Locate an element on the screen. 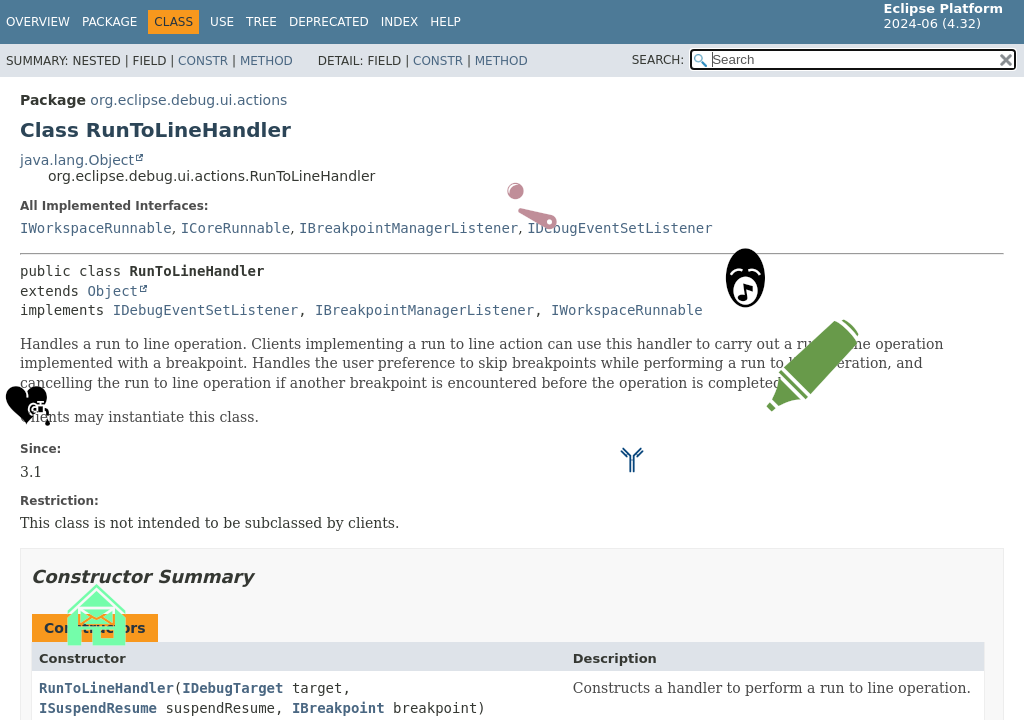 Image resolution: width=1024 pixels, height=720 pixels. play pinball game is located at coordinates (532, 206).